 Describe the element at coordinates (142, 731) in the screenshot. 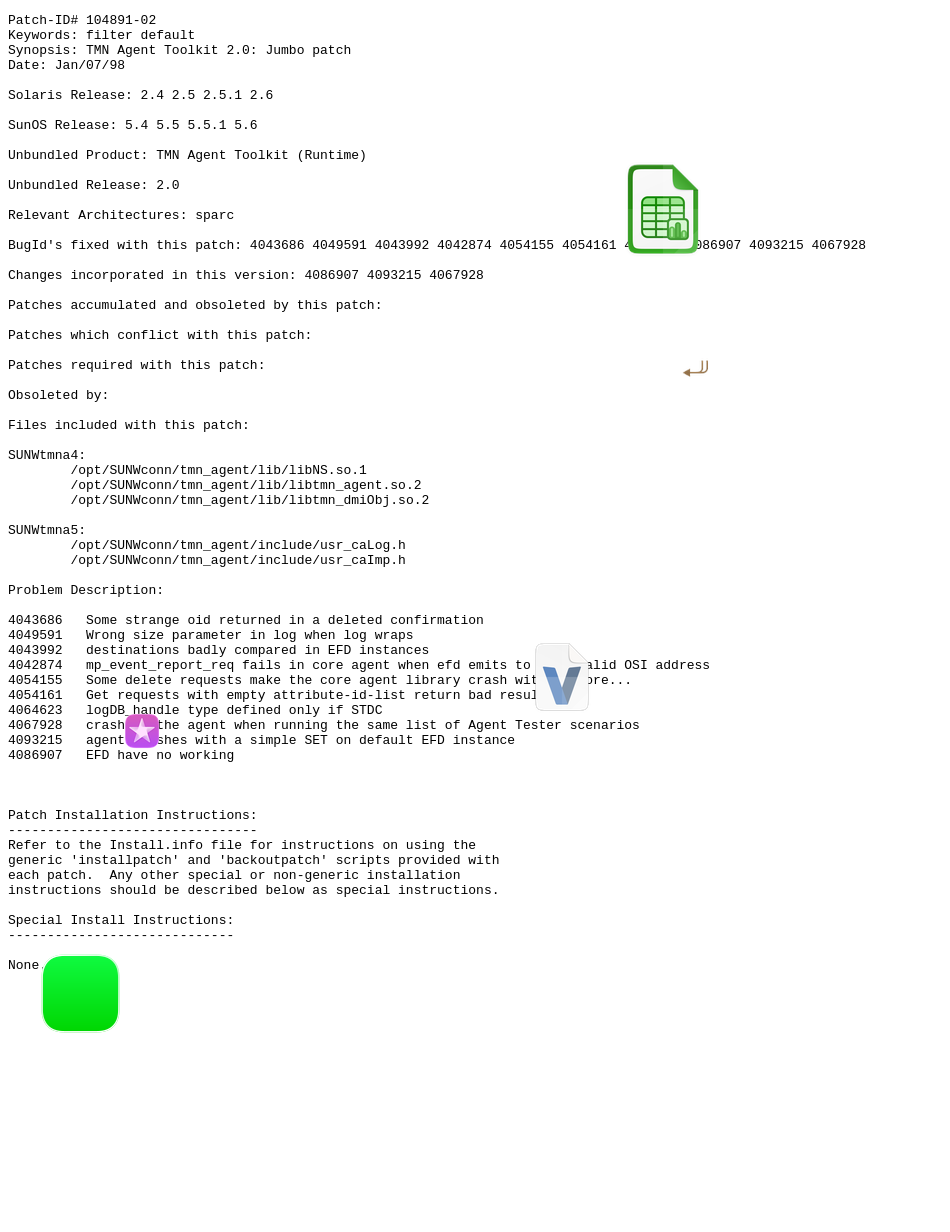

I see `open the iTunes Store app` at that location.